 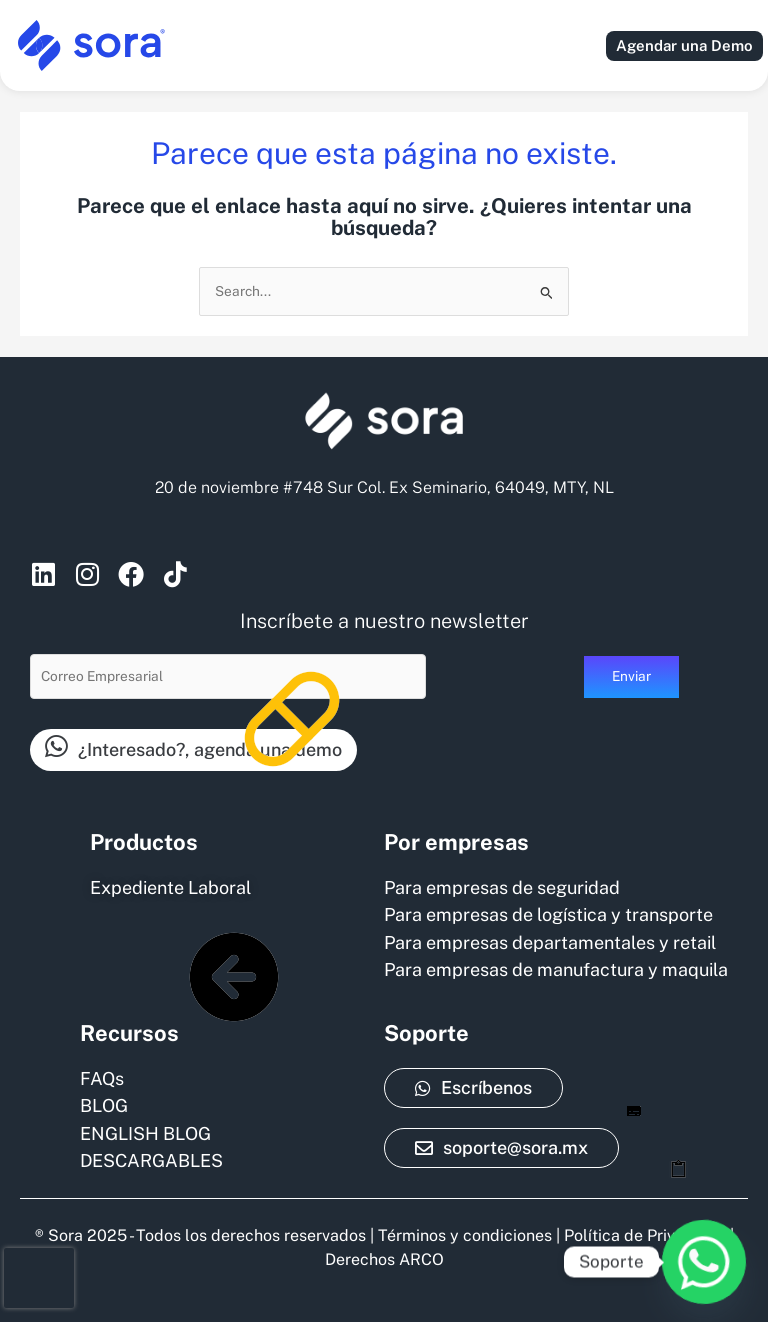 What do you see at coordinates (234, 977) in the screenshot?
I see `go back to the previous page` at bounding box center [234, 977].